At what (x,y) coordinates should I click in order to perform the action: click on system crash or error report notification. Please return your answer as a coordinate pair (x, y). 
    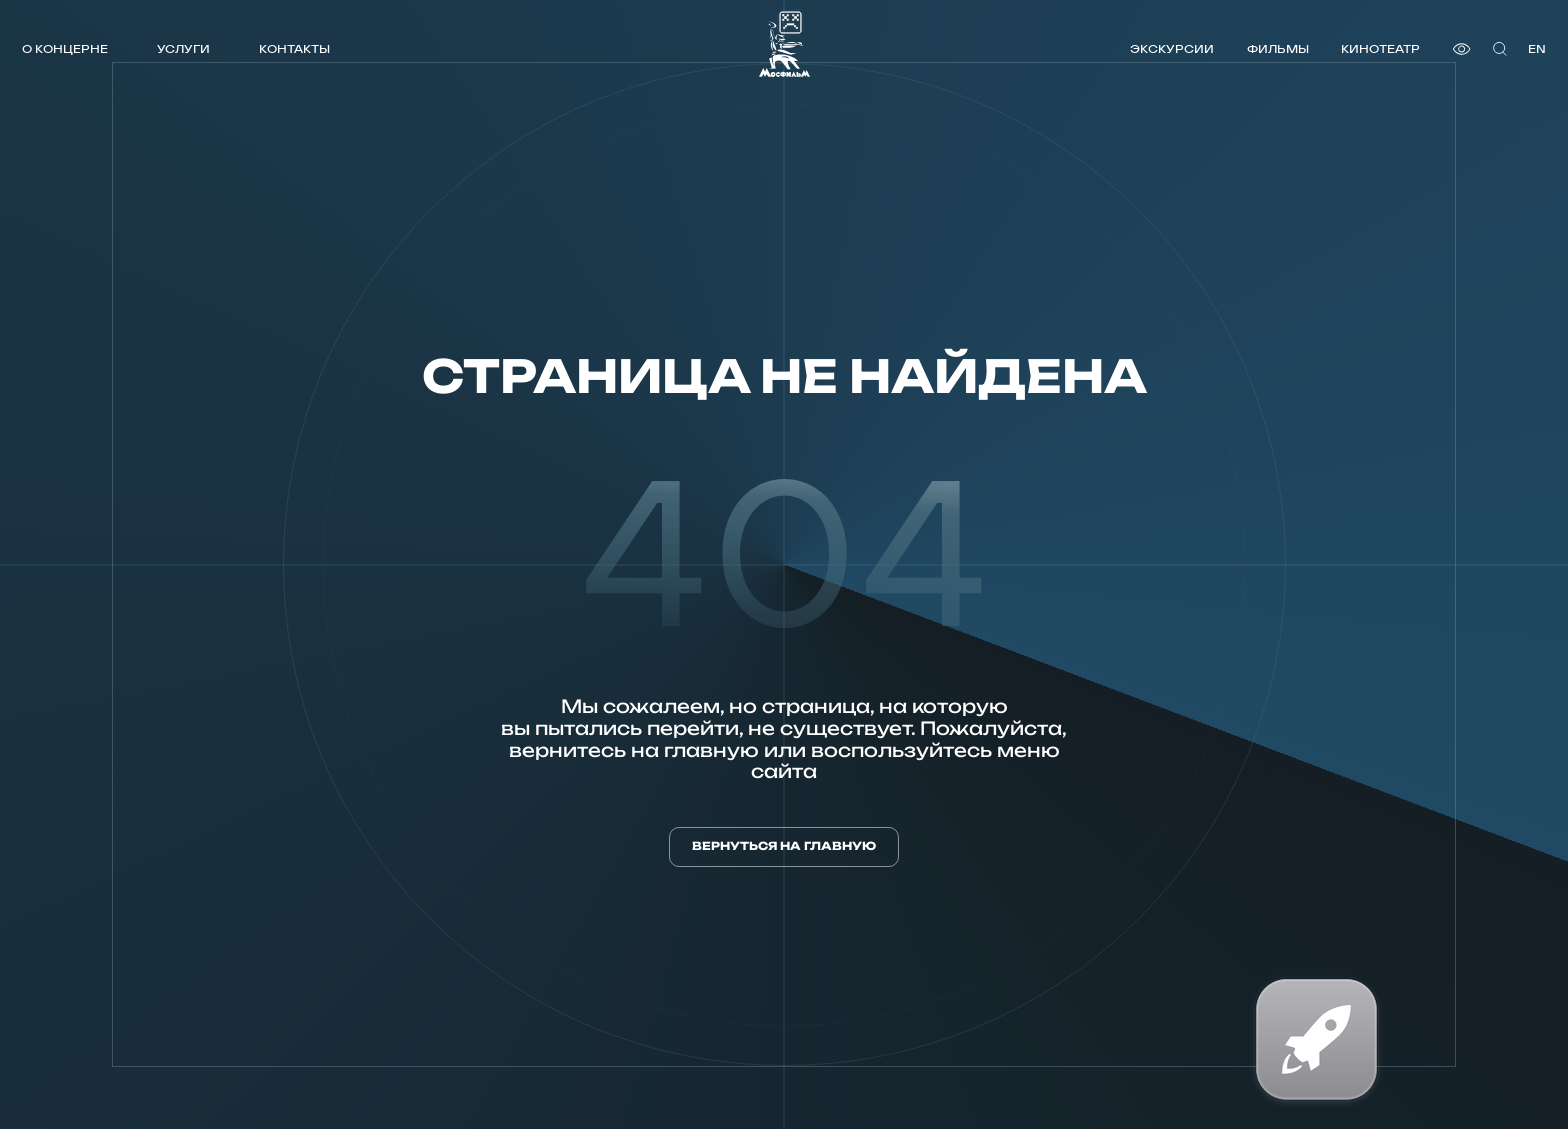
    Looking at the image, I should click on (790, 22).